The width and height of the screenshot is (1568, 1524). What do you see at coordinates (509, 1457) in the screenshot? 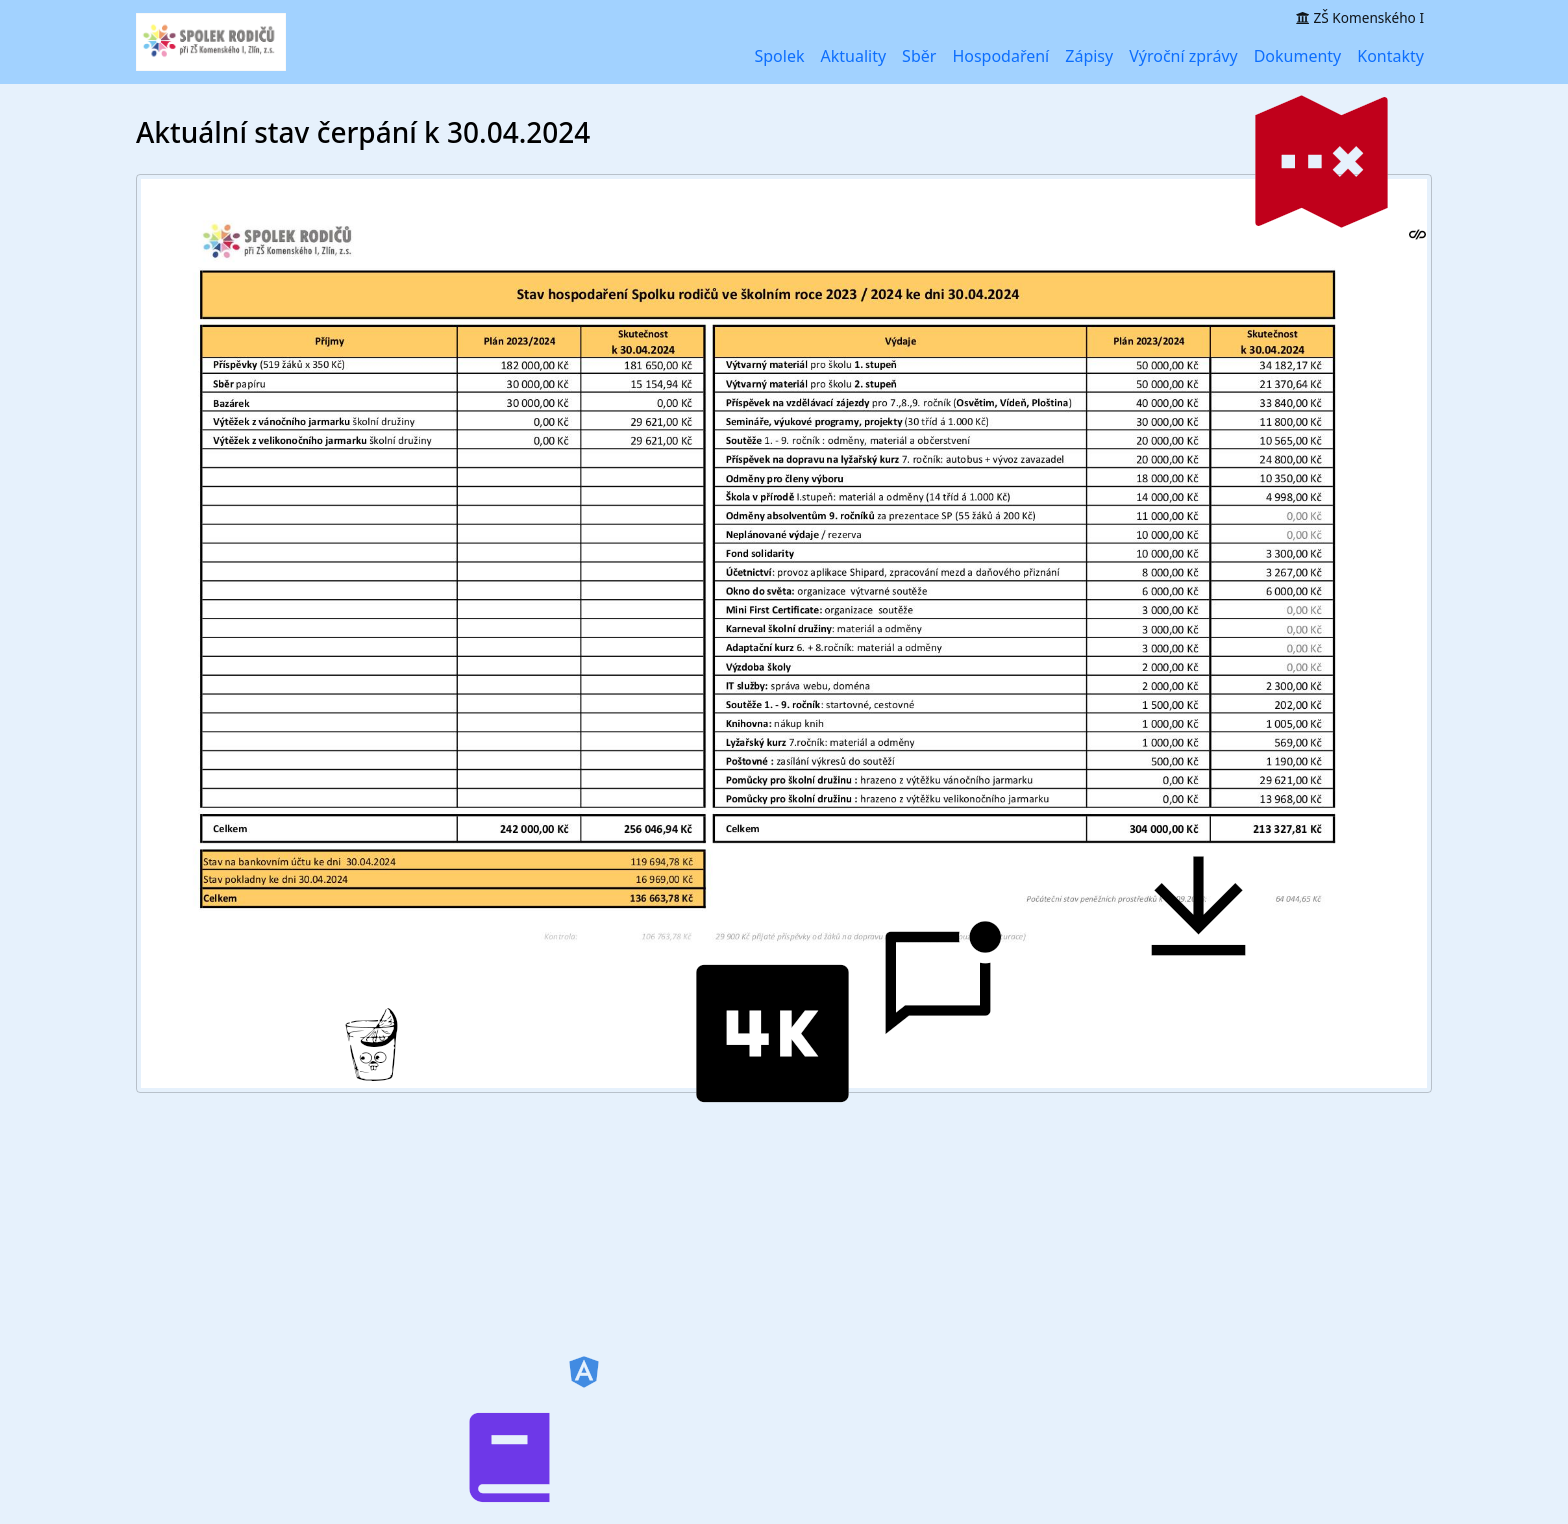
I see `open a book or reading app` at bounding box center [509, 1457].